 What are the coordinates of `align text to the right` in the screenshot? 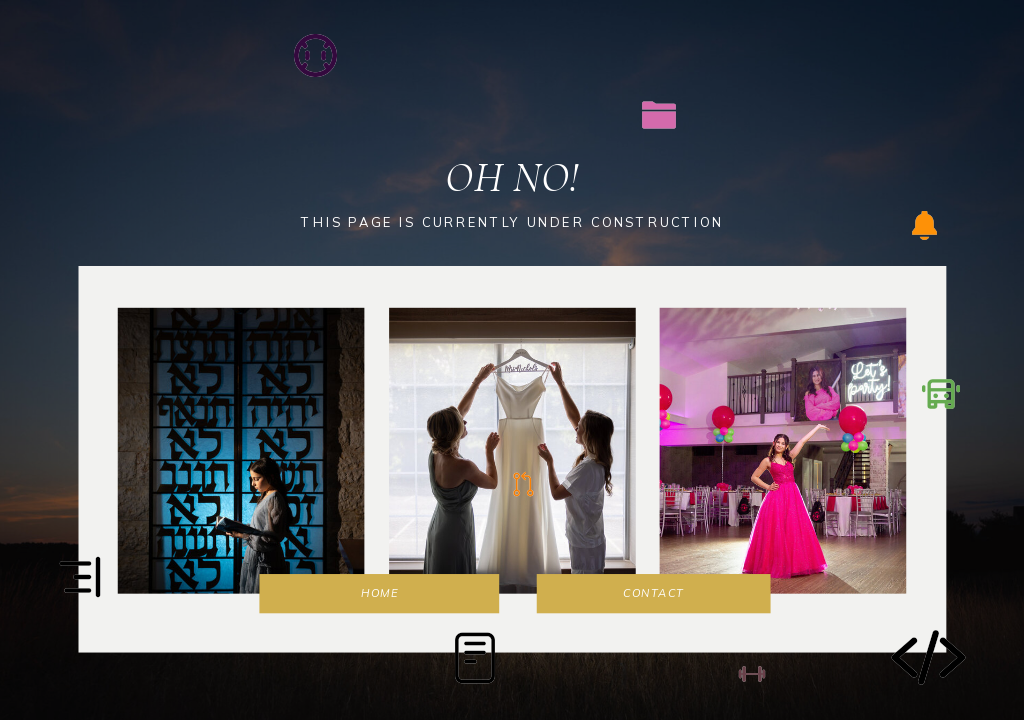 It's located at (80, 577).